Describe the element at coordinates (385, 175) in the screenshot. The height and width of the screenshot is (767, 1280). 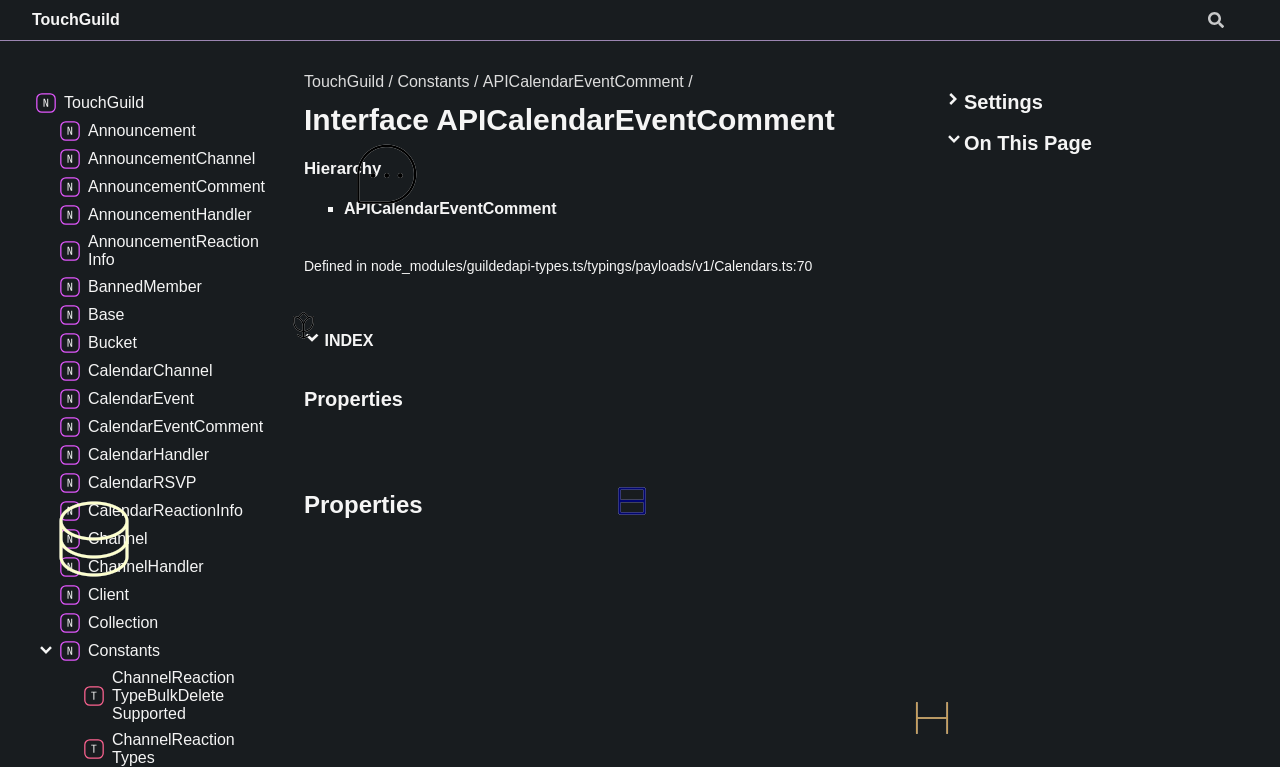
I see `open chat or messaging` at that location.